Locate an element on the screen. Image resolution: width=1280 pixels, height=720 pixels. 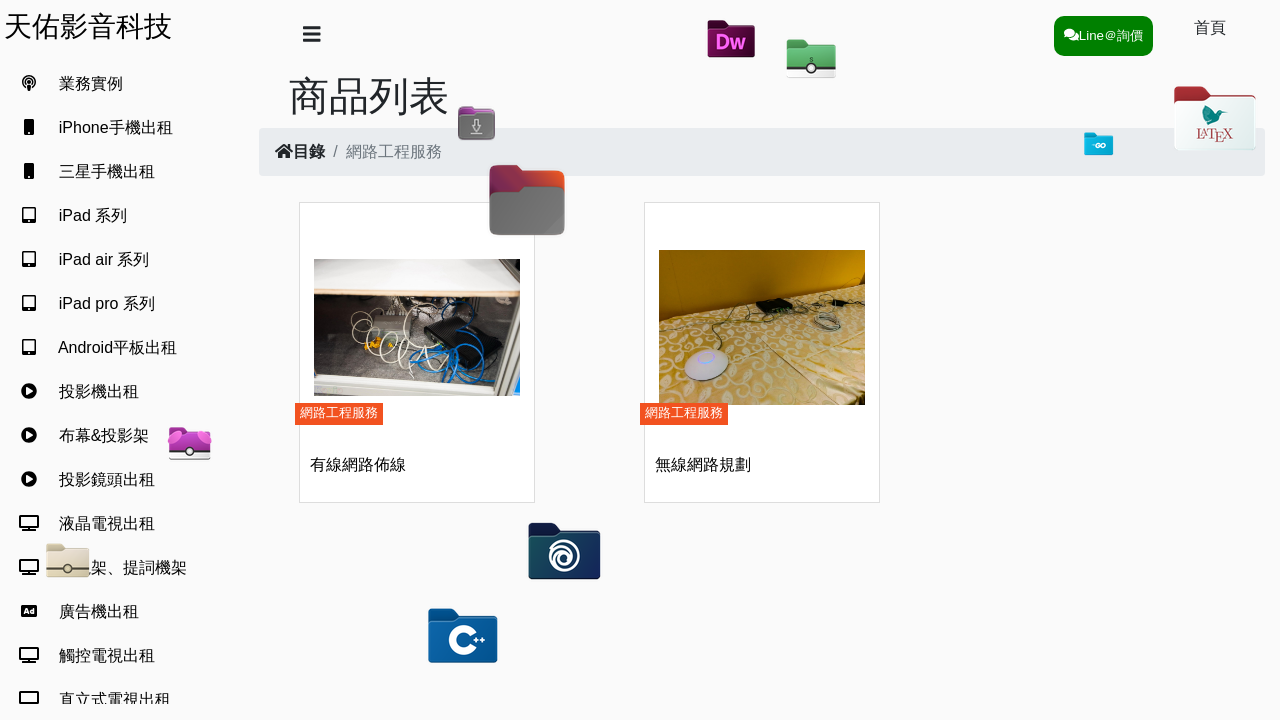
access your downloads folder is located at coordinates (476, 122).